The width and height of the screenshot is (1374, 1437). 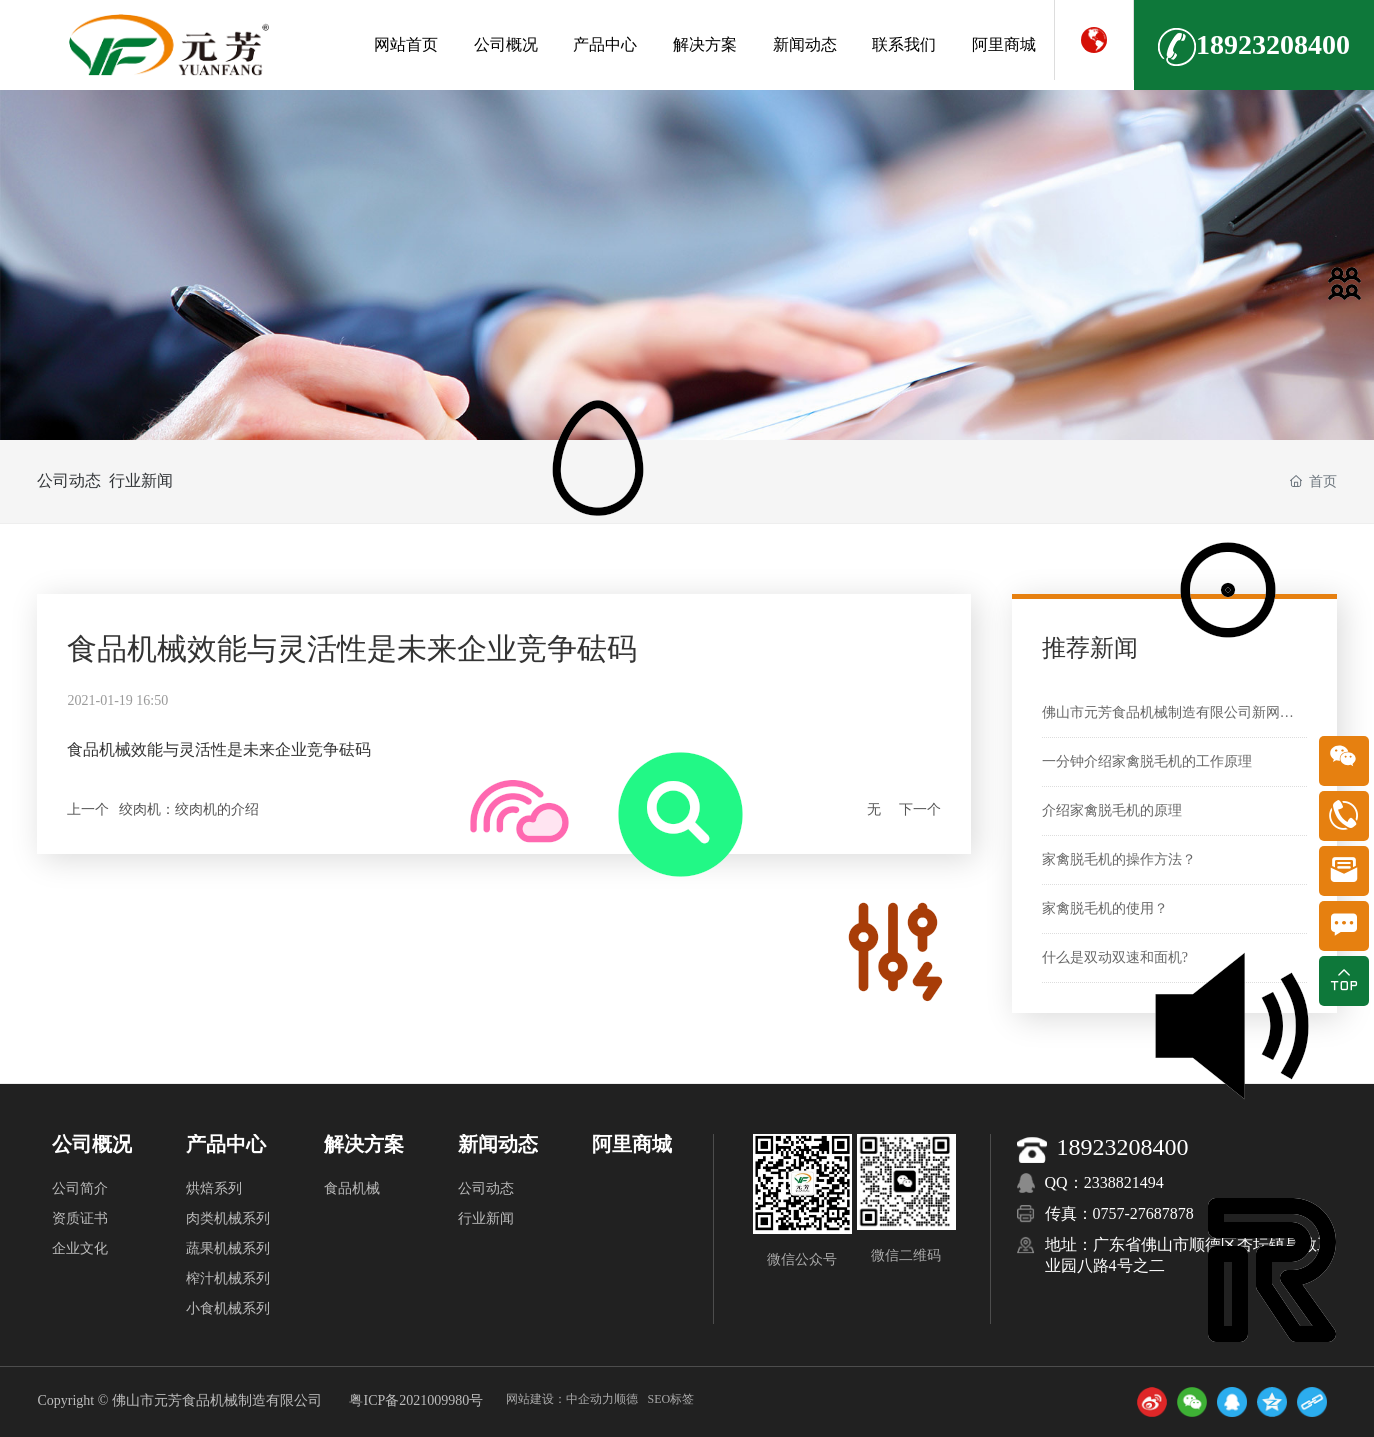 What do you see at coordinates (598, 458) in the screenshot?
I see `indicates egg or egg-related content` at bounding box center [598, 458].